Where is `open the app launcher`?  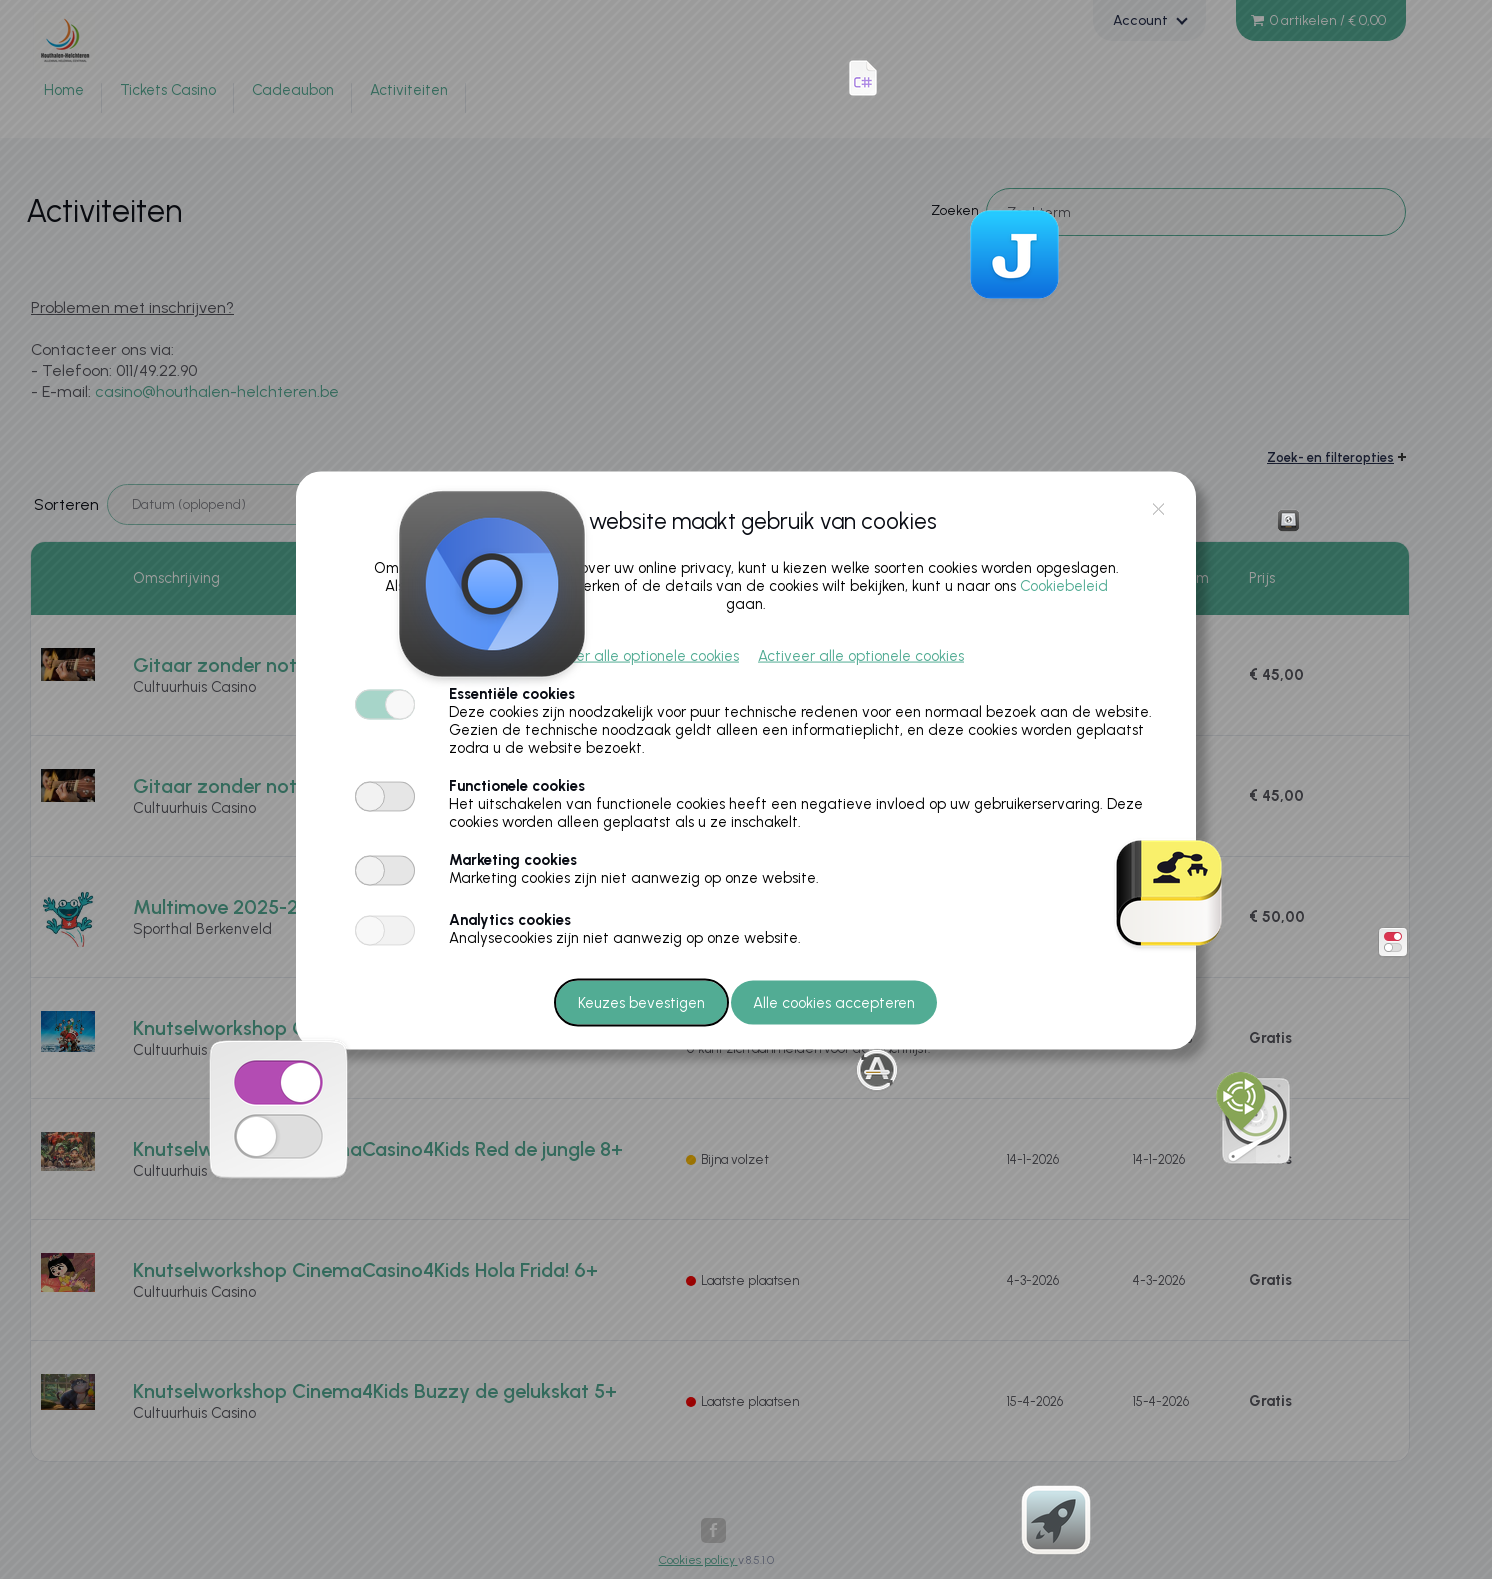 open the app launcher is located at coordinates (1056, 1520).